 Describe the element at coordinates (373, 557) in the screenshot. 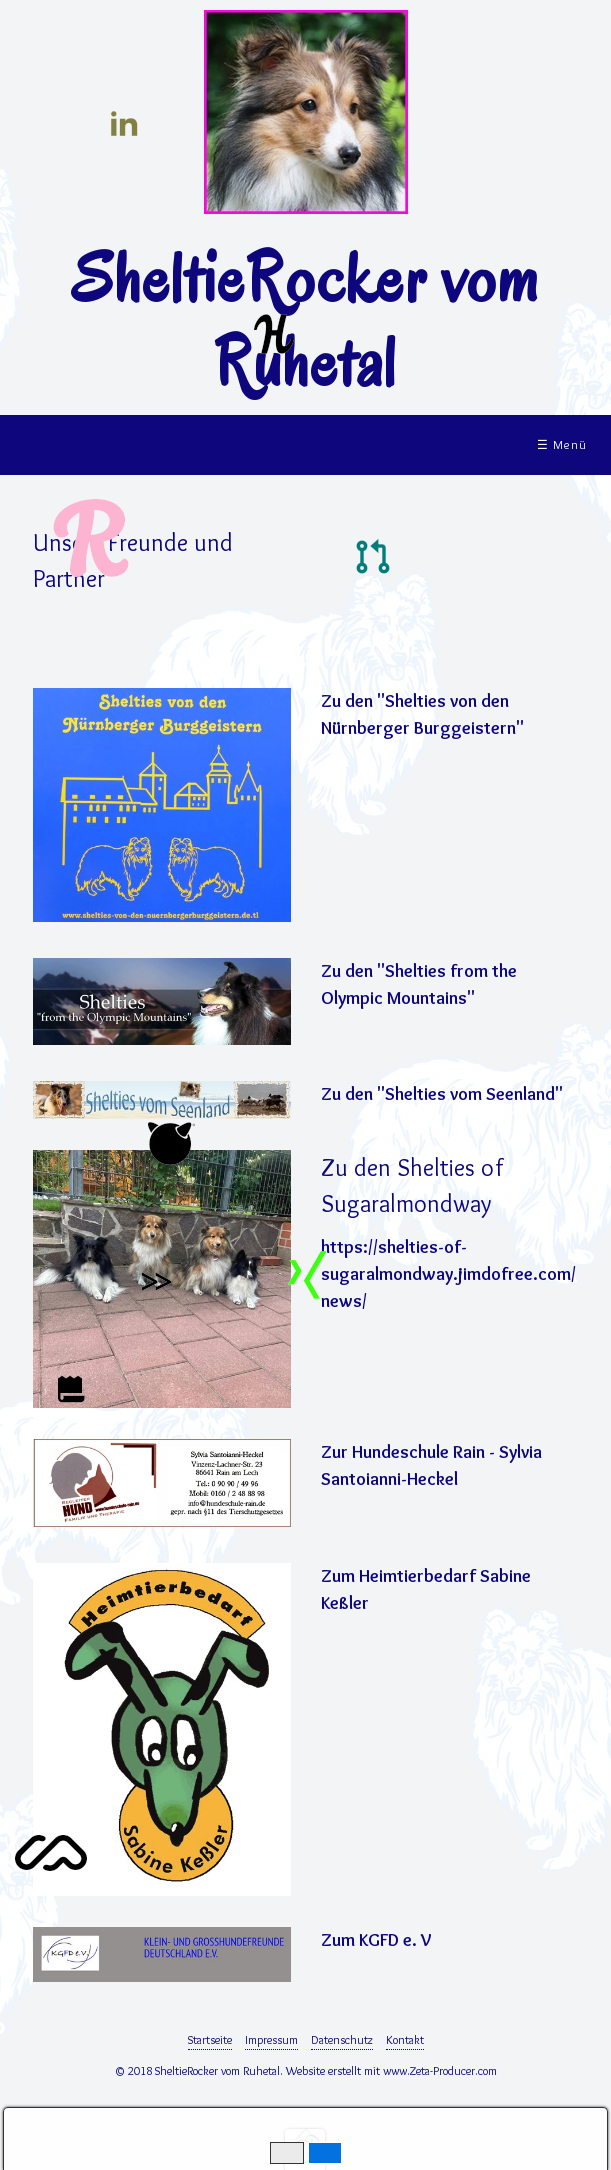

I see `view or create a git pull request` at that location.